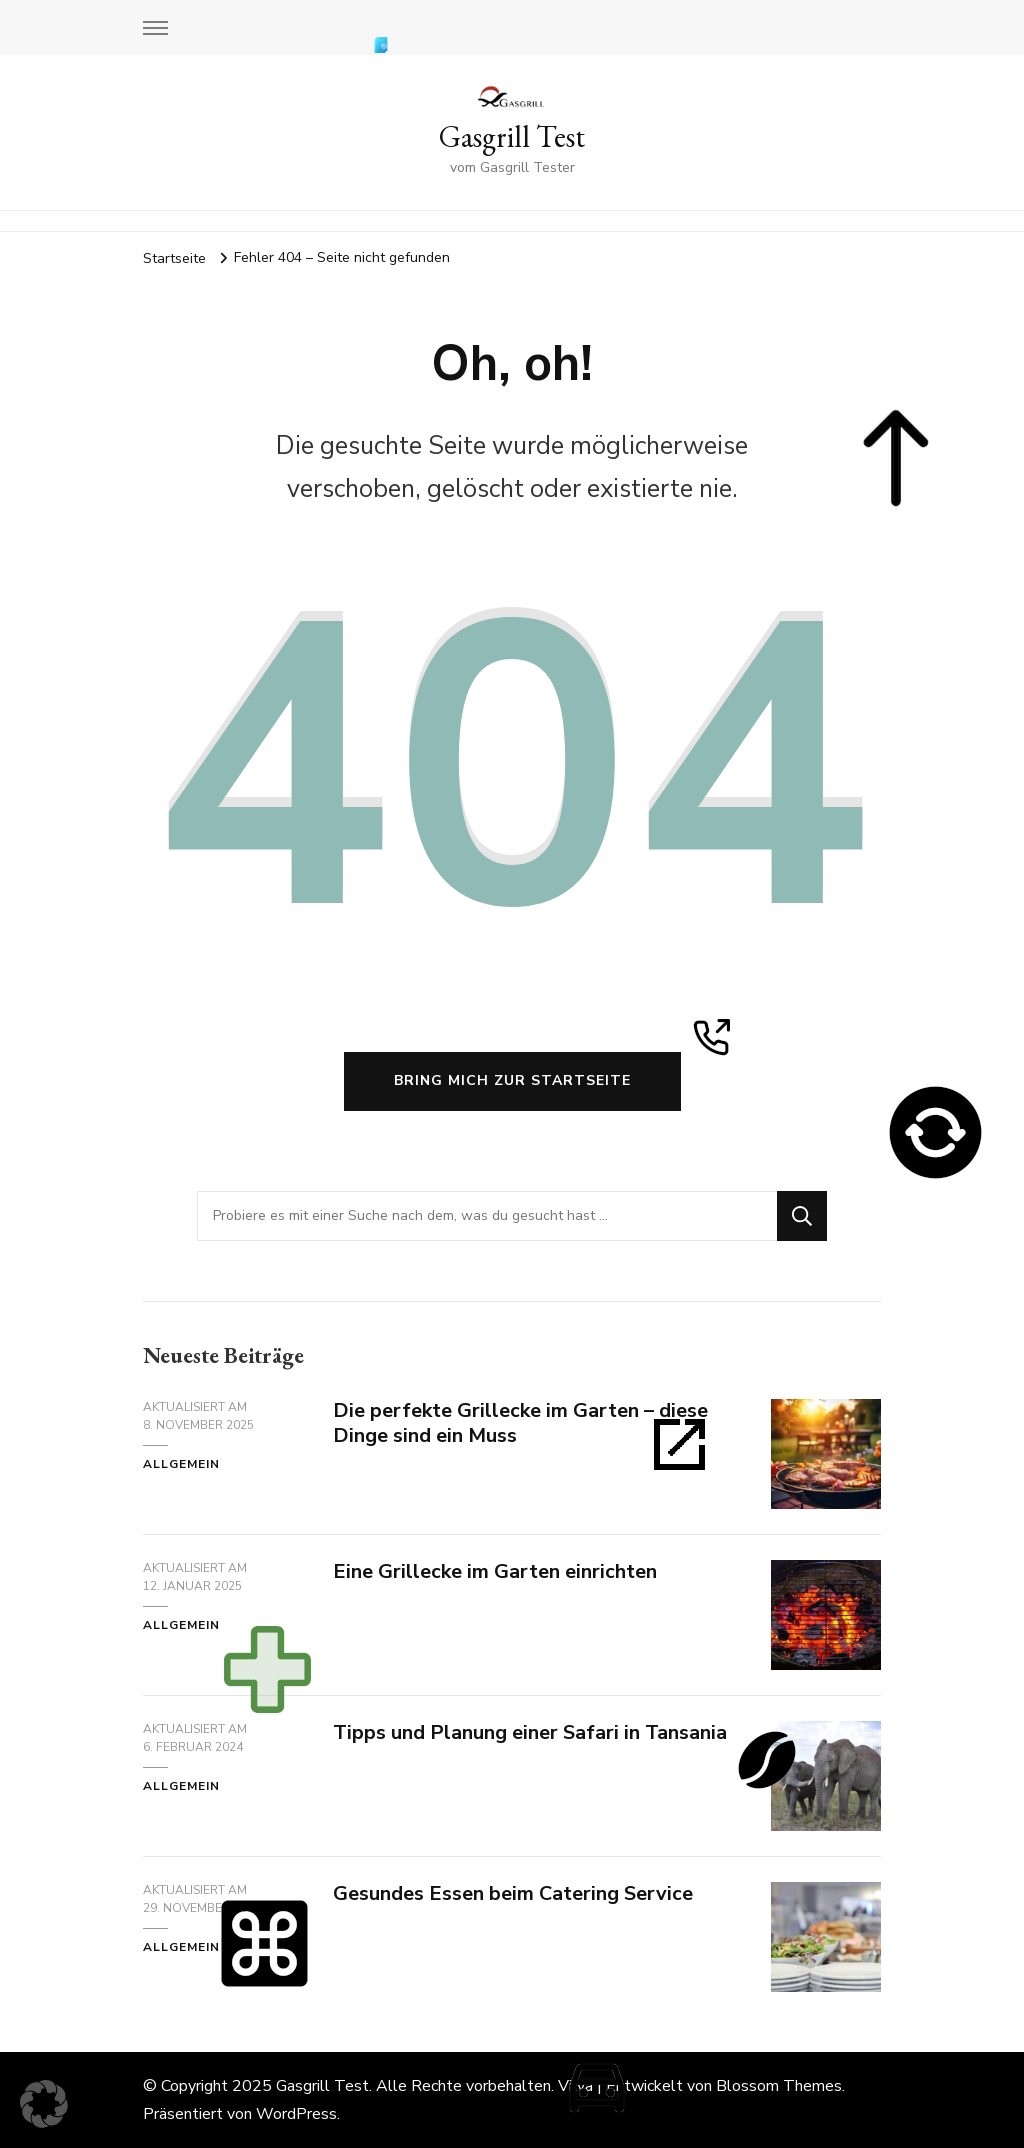 This screenshot has height=2148, width=1024. What do you see at coordinates (679, 1444) in the screenshot?
I see `open link in a new tab or window` at bounding box center [679, 1444].